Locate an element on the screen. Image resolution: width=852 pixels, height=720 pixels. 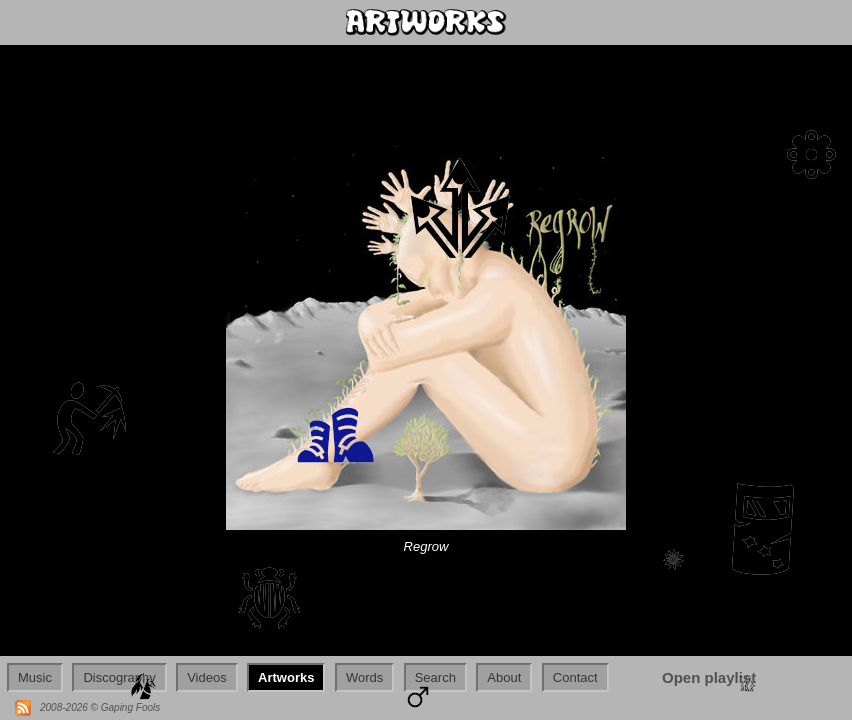
egyptian or ancient history themed game element is located at coordinates (269, 598).